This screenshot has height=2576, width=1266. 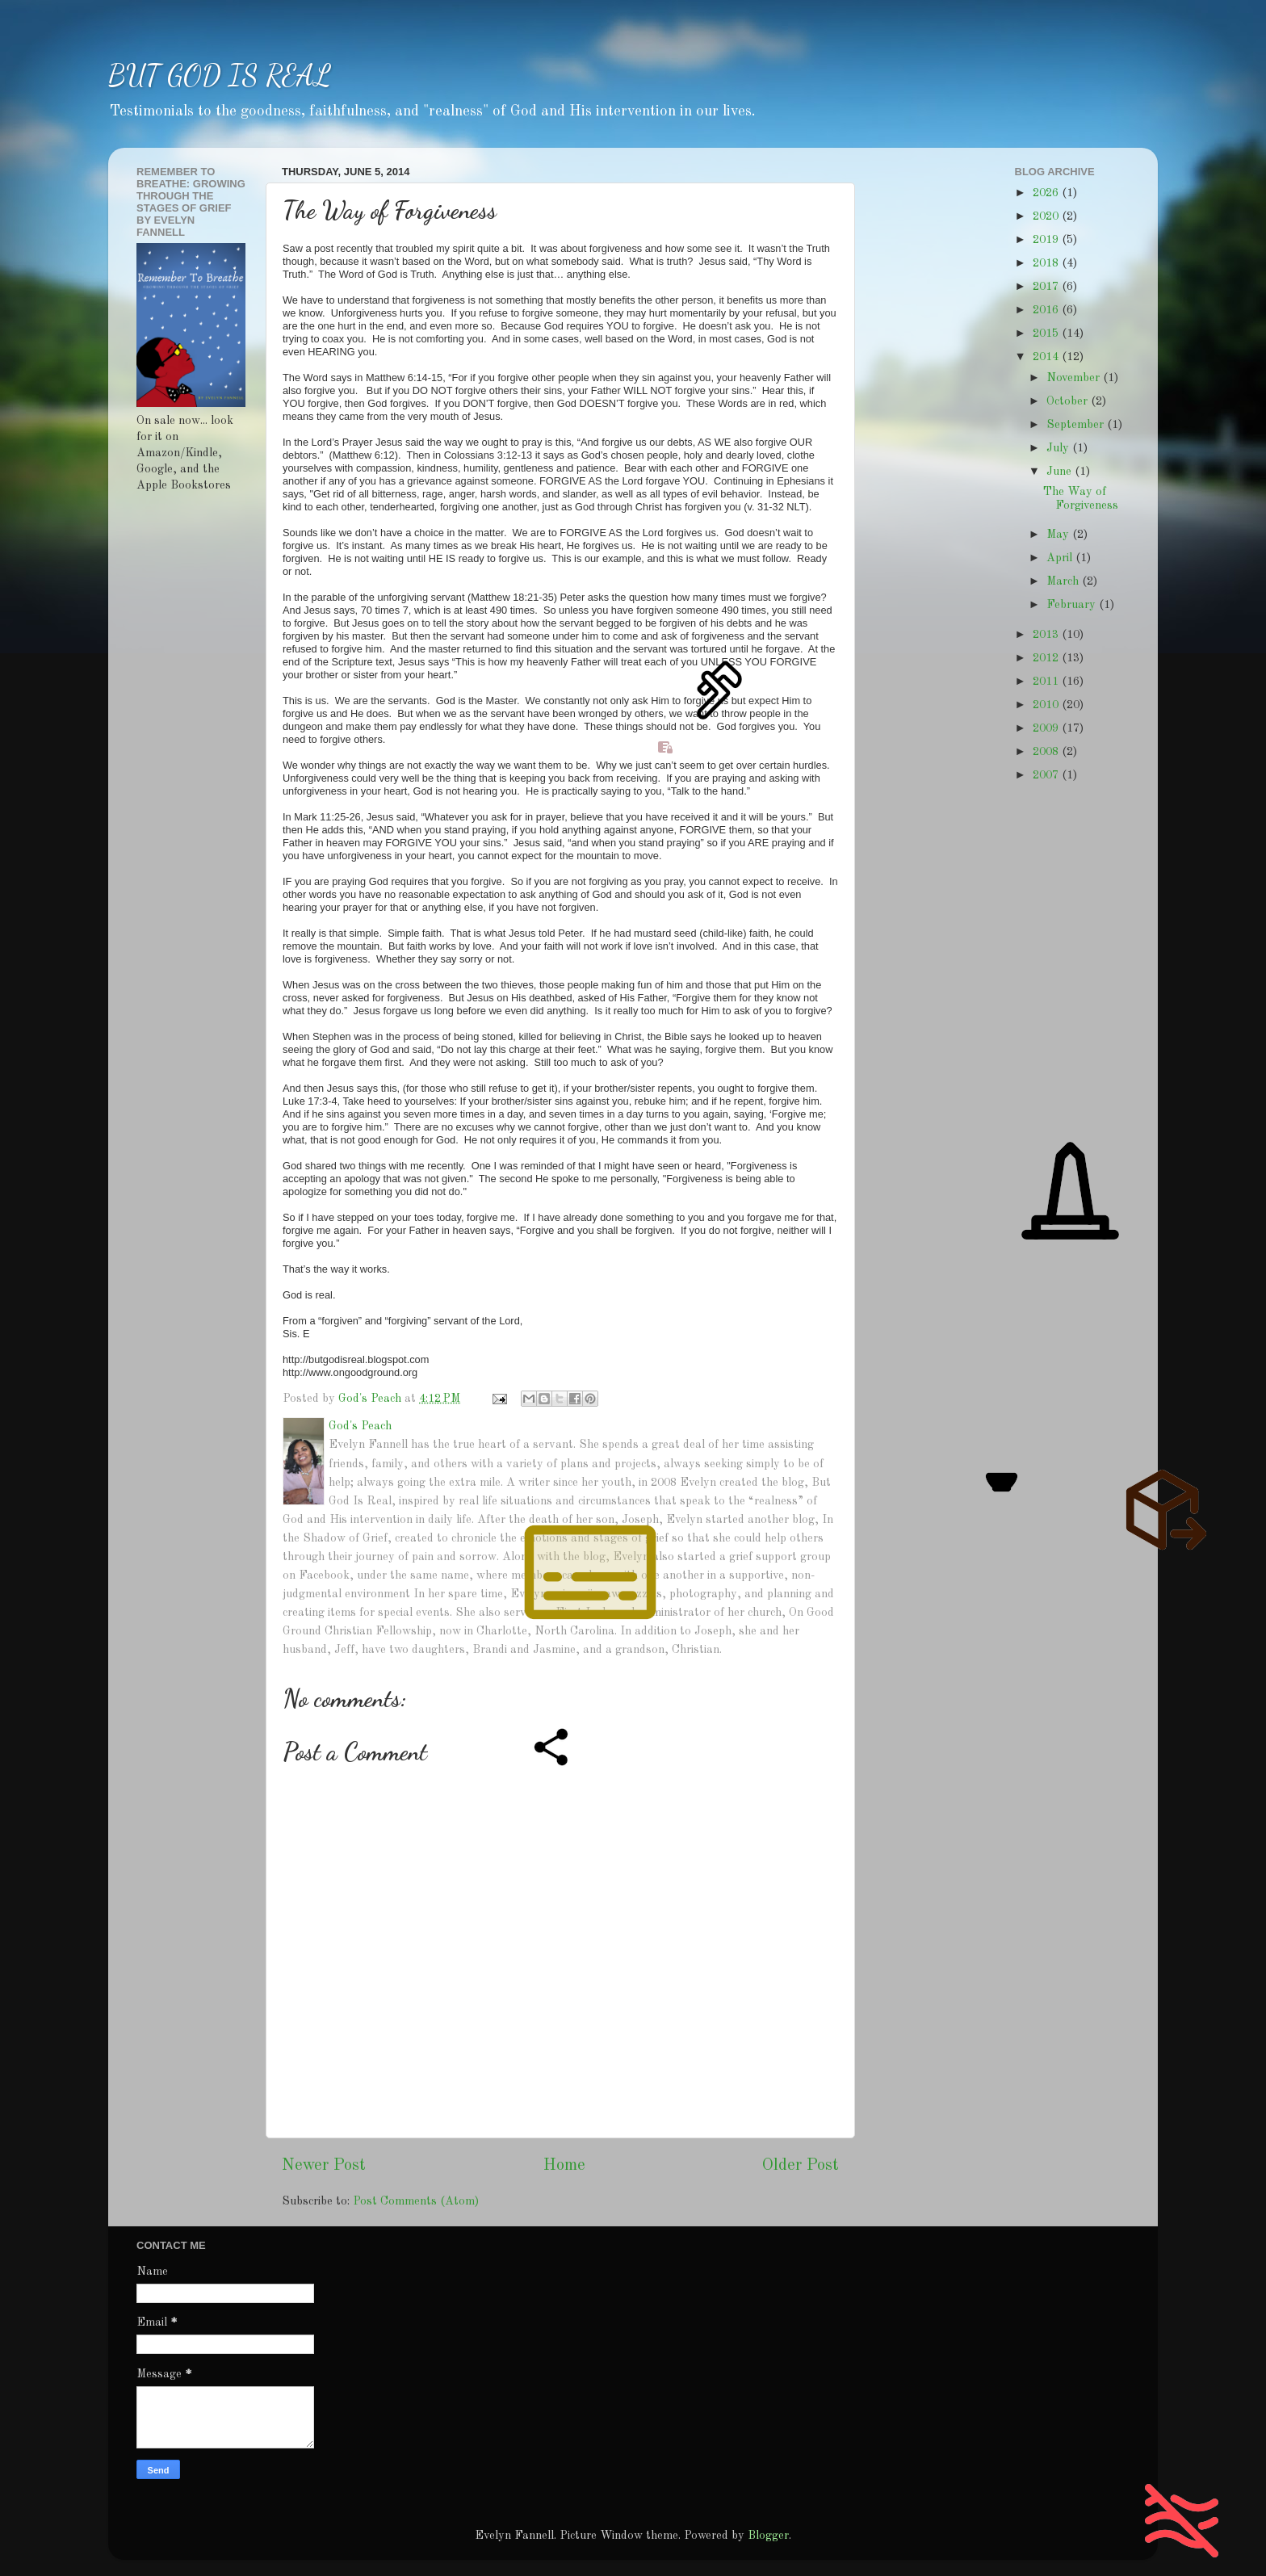 What do you see at coordinates (1070, 1190) in the screenshot?
I see `view monuments or landmarks nearby` at bounding box center [1070, 1190].